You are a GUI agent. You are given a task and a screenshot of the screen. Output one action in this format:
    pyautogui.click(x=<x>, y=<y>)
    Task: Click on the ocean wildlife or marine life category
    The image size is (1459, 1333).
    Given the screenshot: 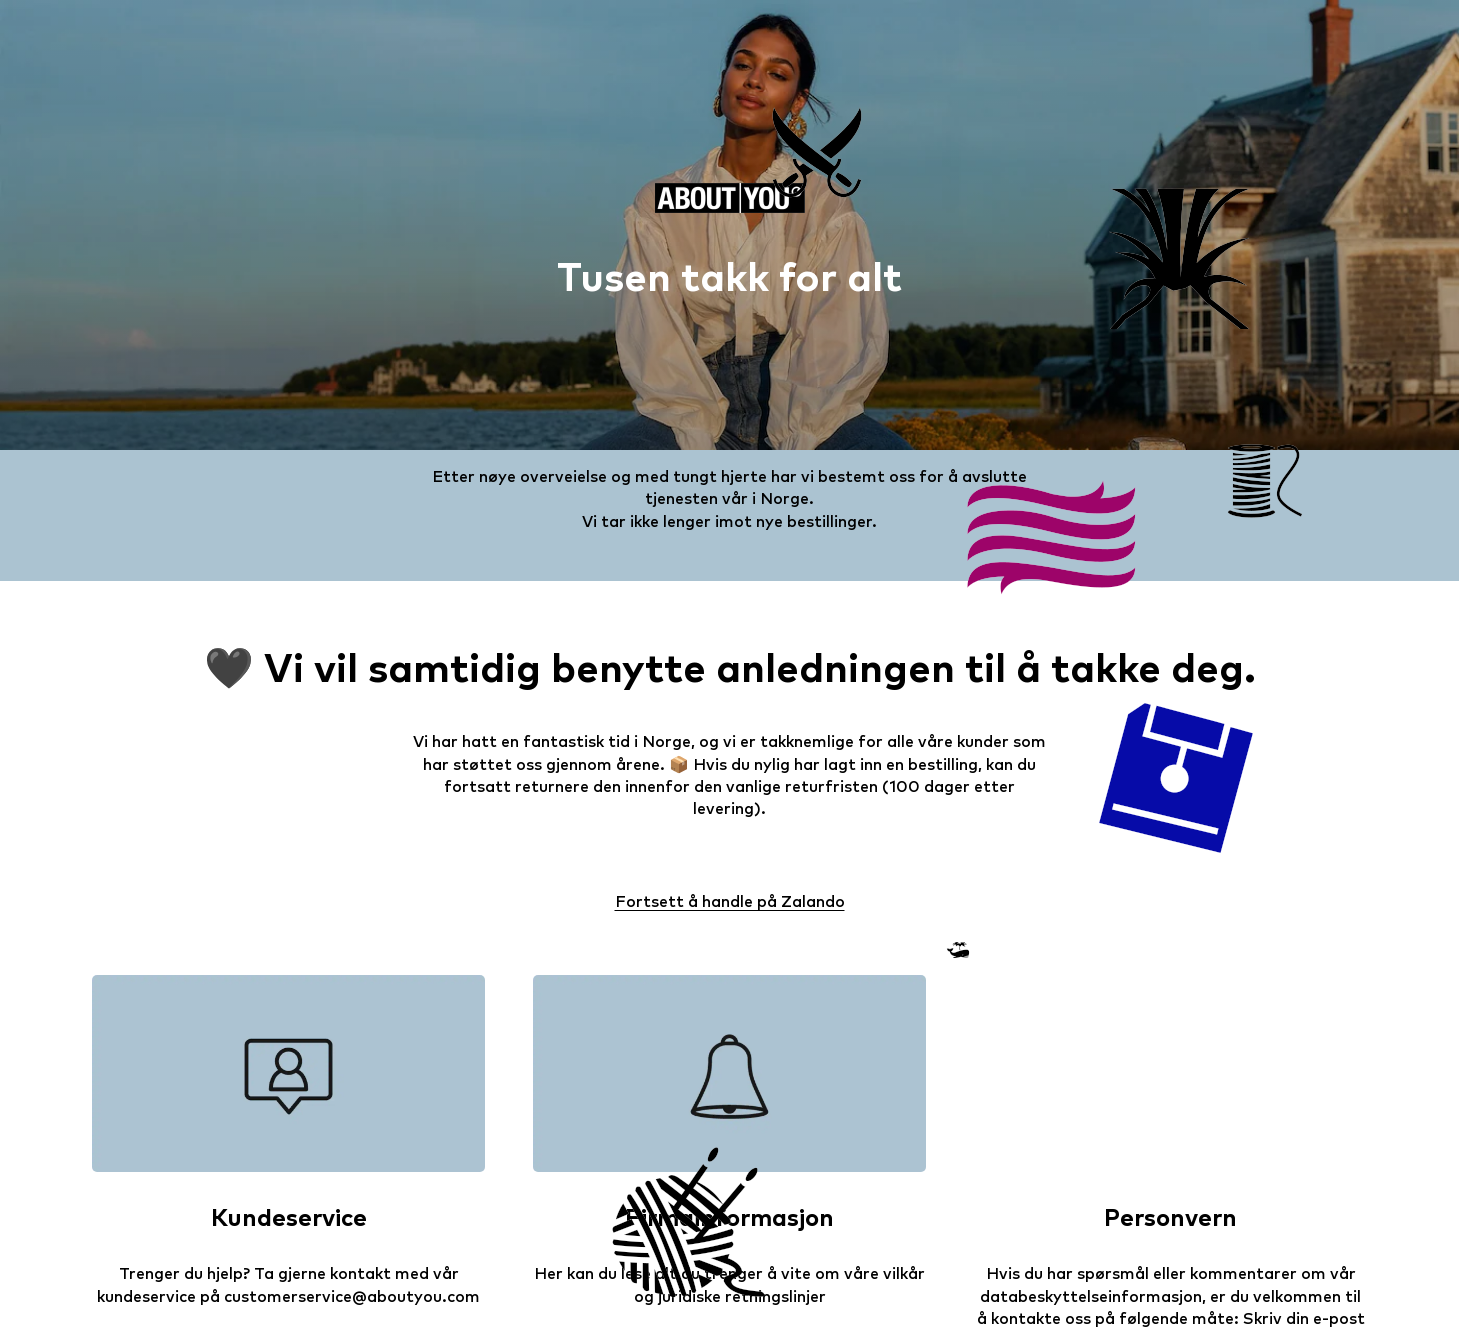 What is the action you would take?
    pyautogui.click(x=958, y=950)
    